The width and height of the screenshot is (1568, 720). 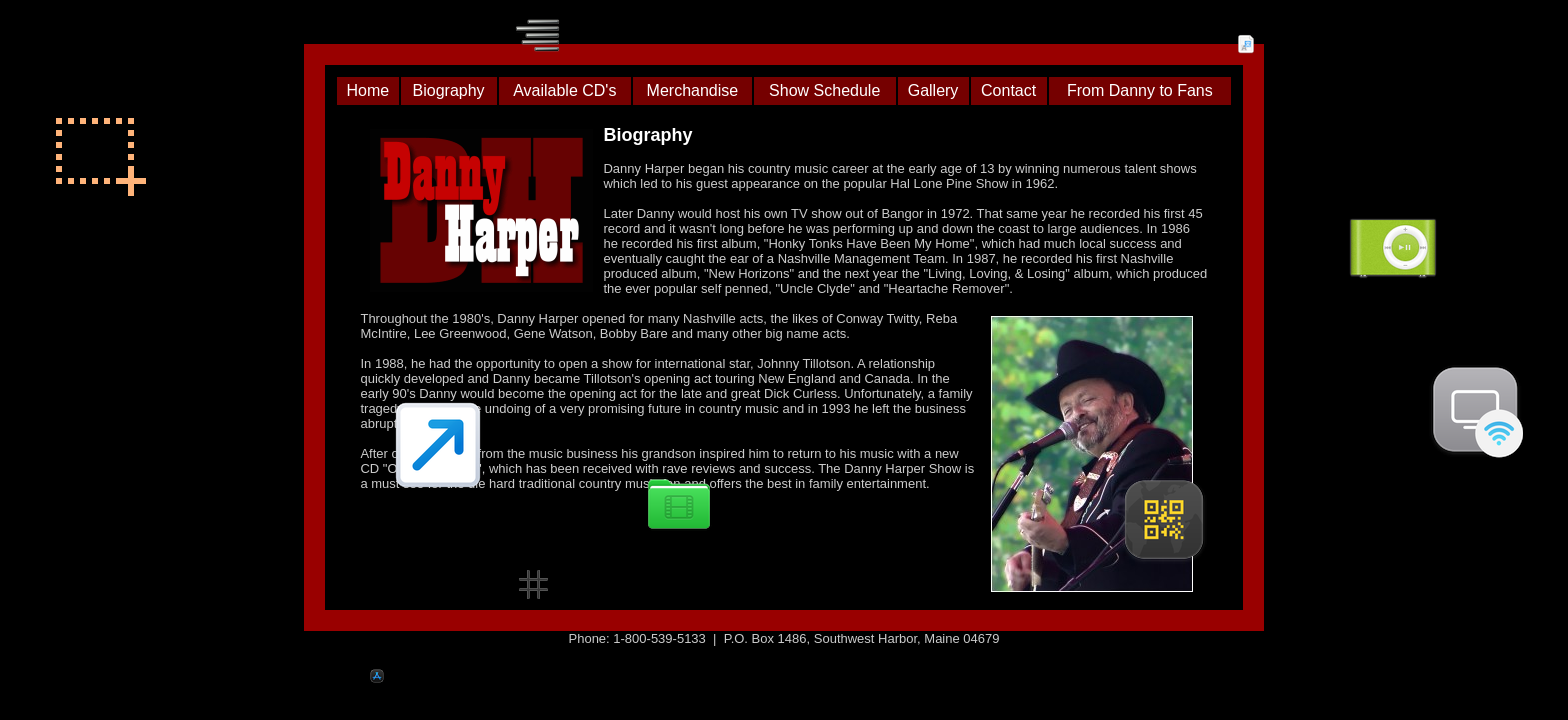 I want to click on configure web browser identification settings, so click(x=1164, y=521).